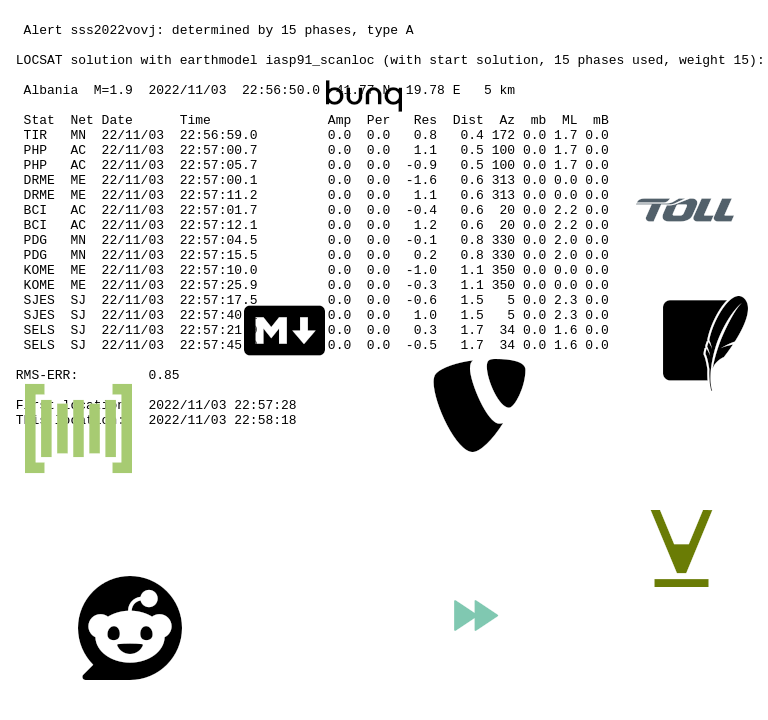 The height and width of the screenshot is (720, 768). Describe the element at coordinates (681, 548) in the screenshot. I see `visit viblo platform` at that location.